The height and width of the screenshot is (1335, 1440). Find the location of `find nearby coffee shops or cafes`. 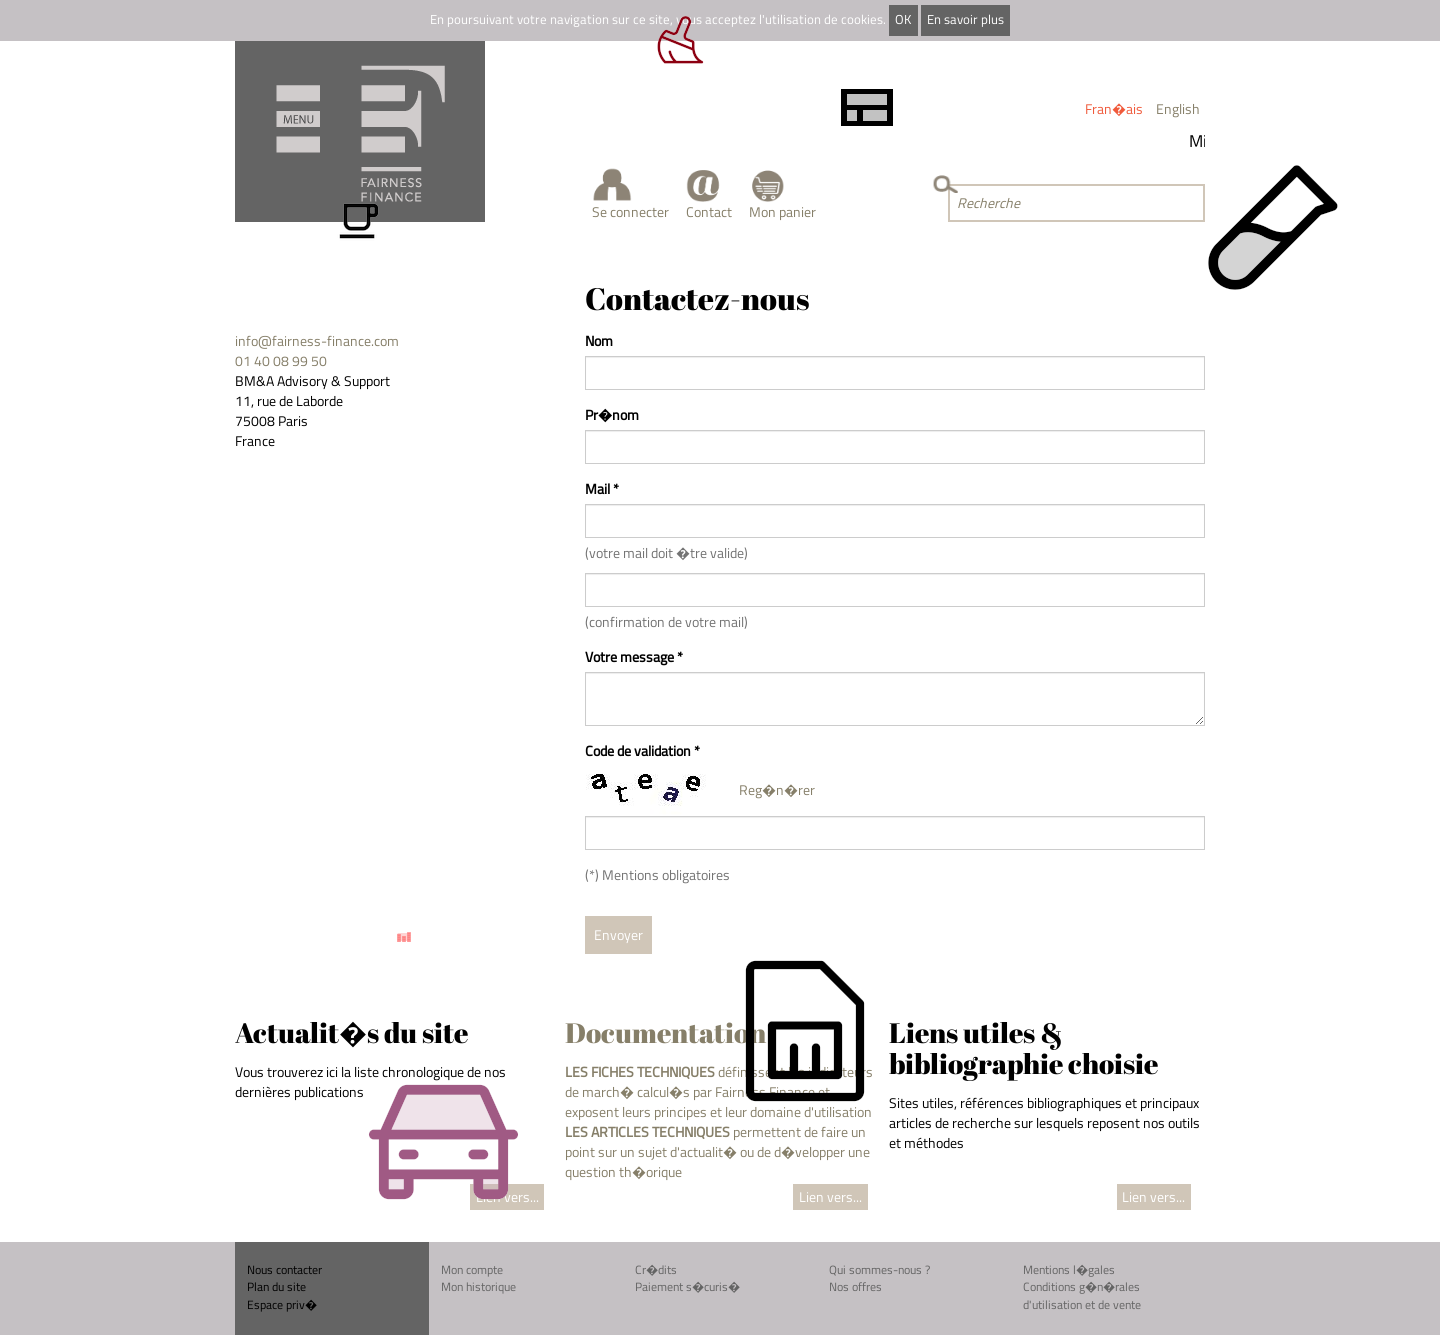

find nearby coffee shops or cafes is located at coordinates (359, 221).